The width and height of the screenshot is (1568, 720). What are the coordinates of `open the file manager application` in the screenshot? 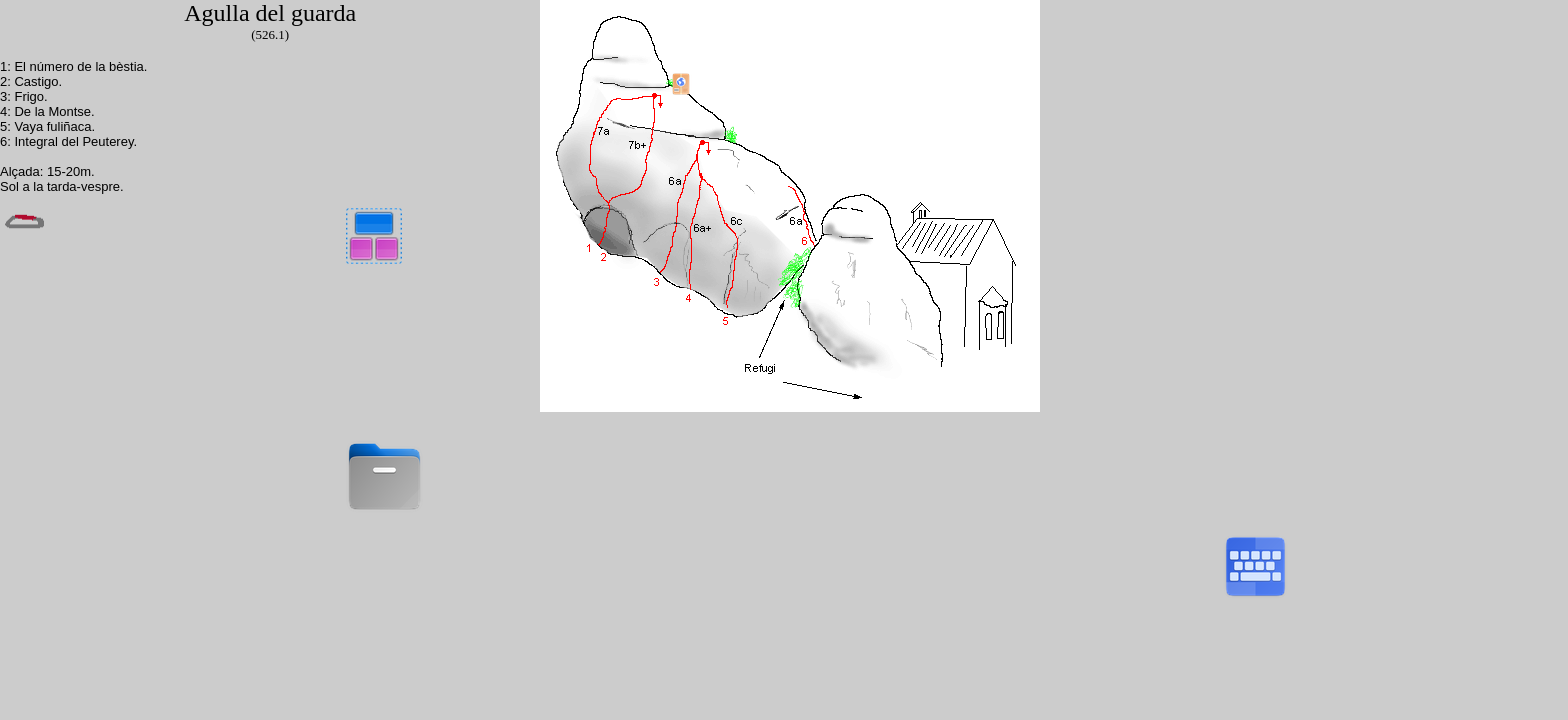 It's located at (384, 476).